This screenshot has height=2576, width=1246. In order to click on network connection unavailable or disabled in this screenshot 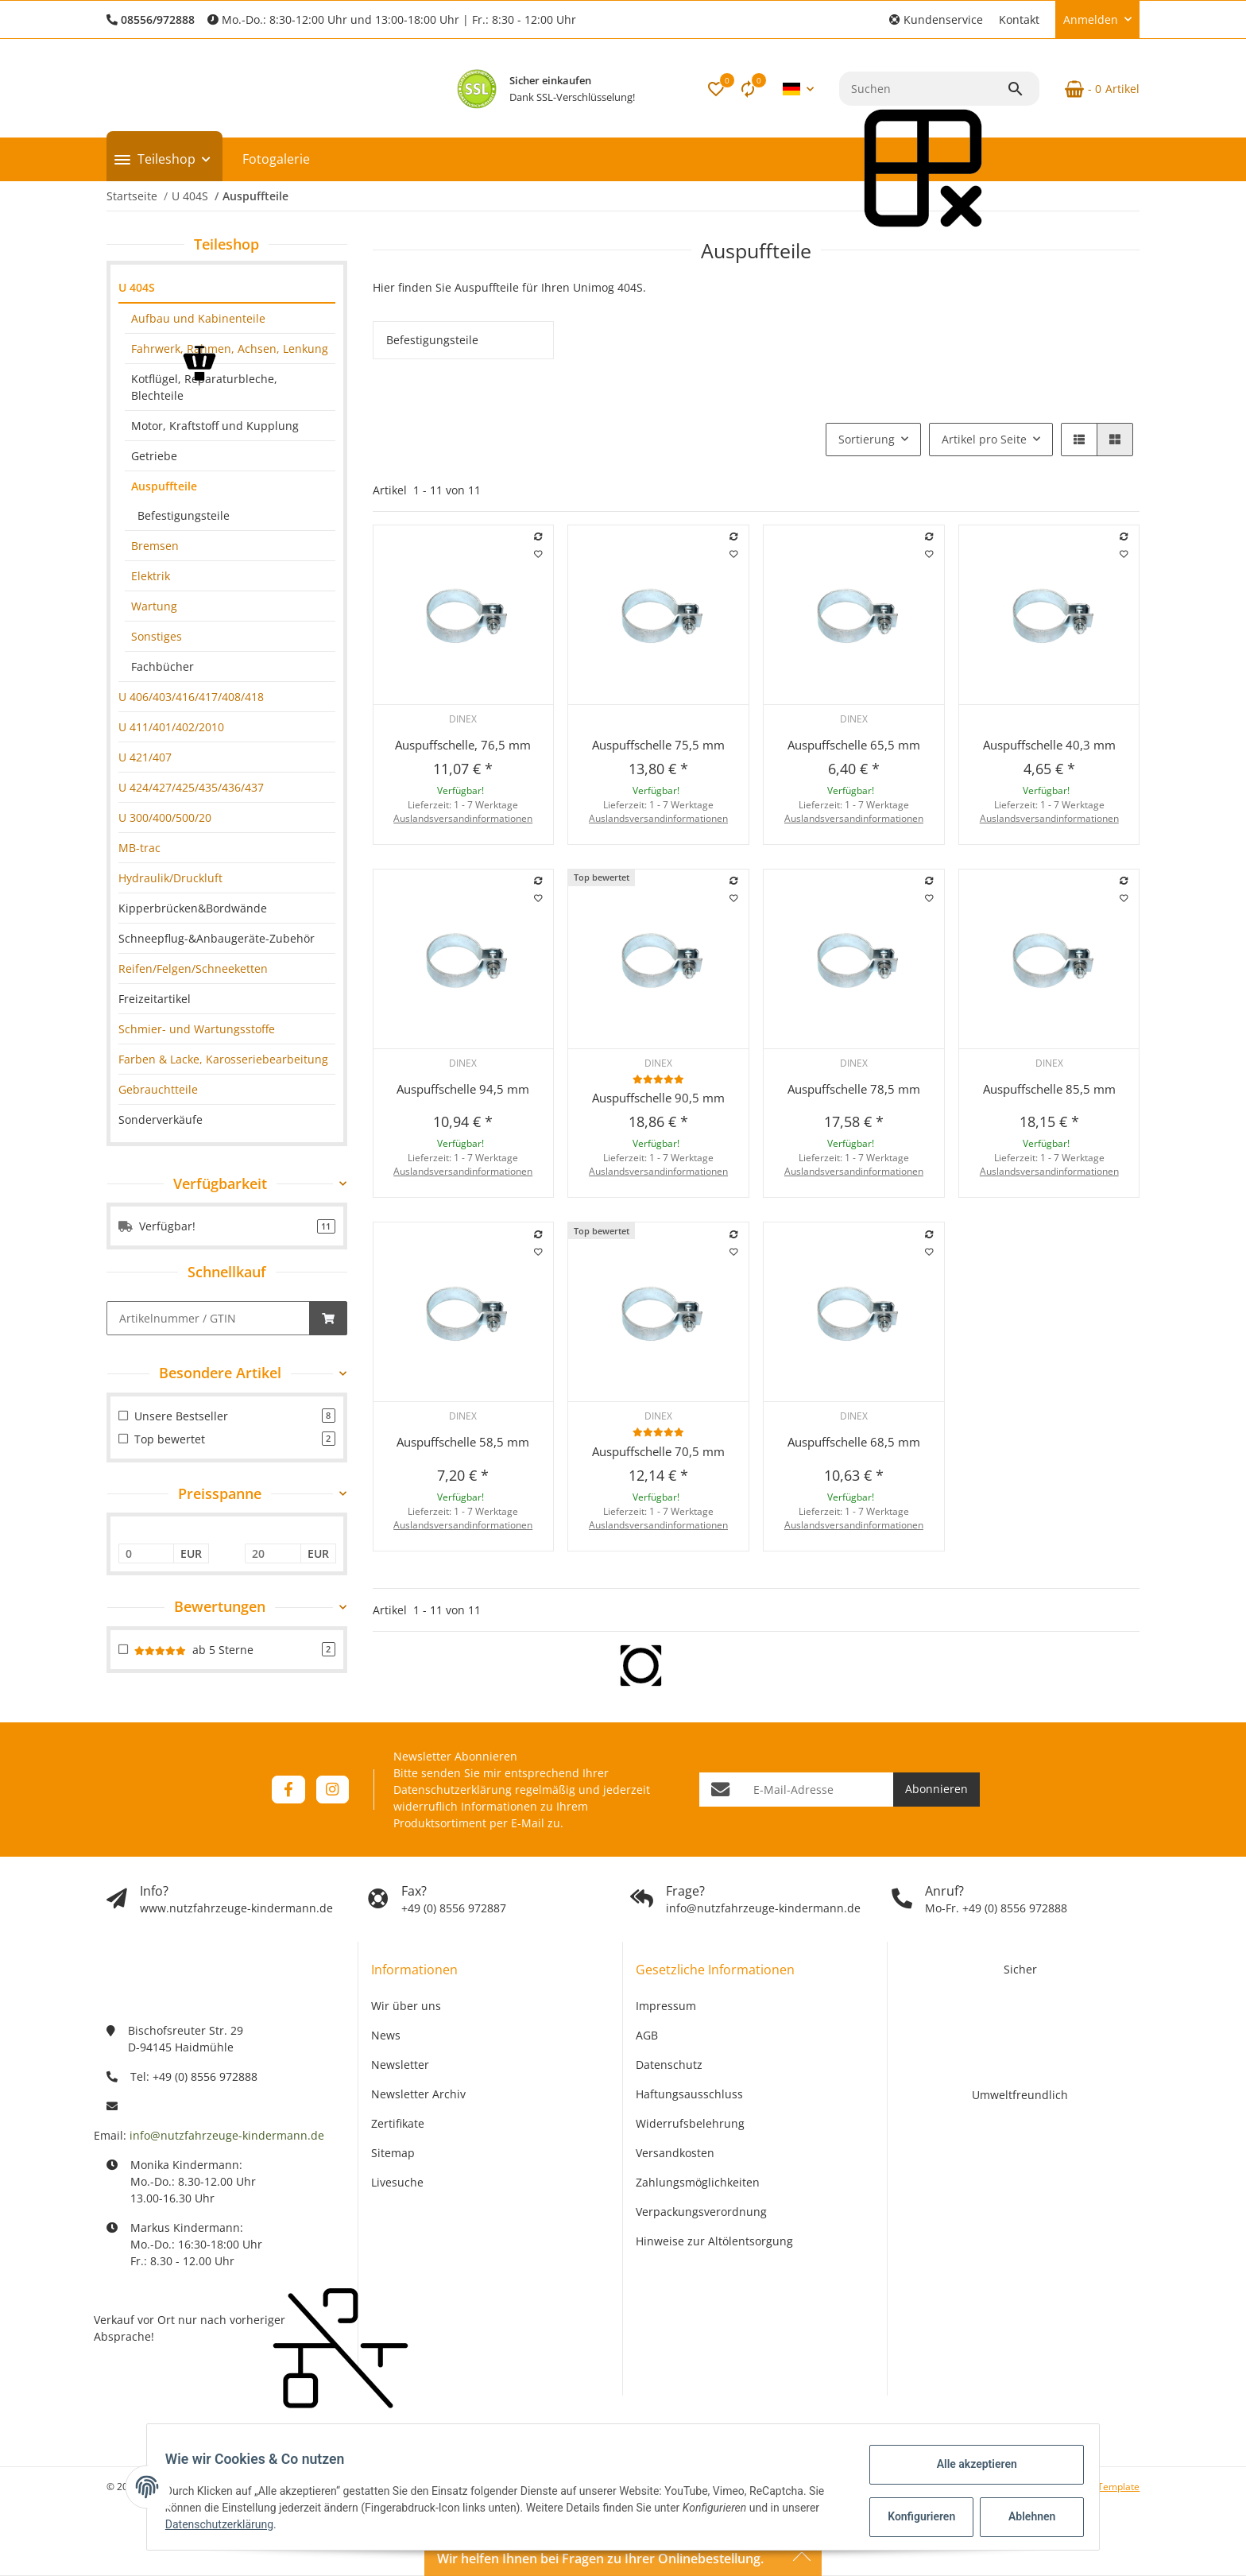, I will do `click(340, 2350)`.